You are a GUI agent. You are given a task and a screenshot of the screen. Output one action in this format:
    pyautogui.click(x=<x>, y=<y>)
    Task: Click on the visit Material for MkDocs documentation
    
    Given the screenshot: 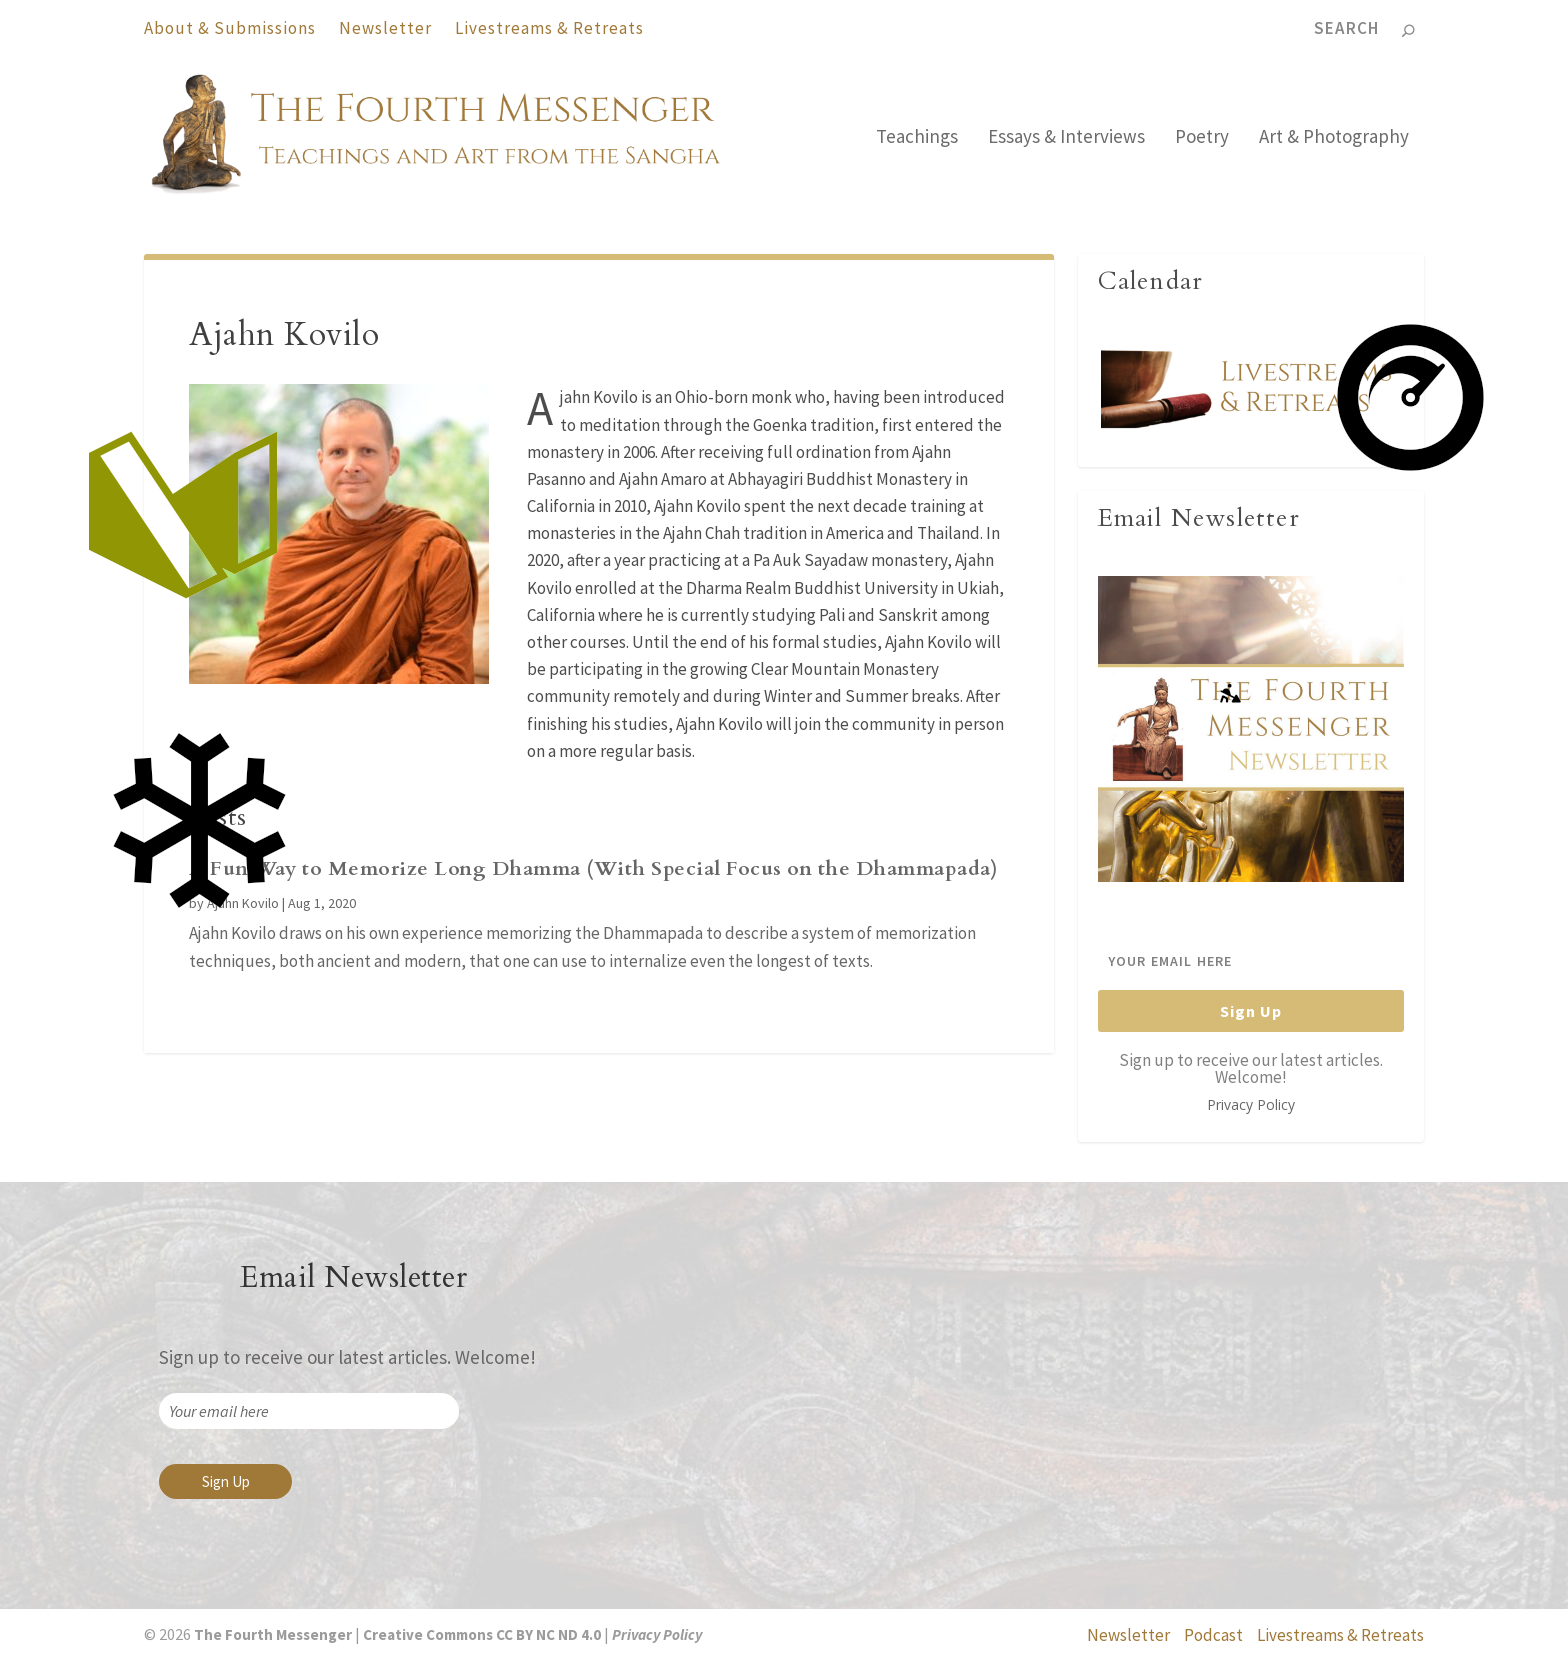 What is the action you would take?
    pyautogui.click(x=183, y=515)
    